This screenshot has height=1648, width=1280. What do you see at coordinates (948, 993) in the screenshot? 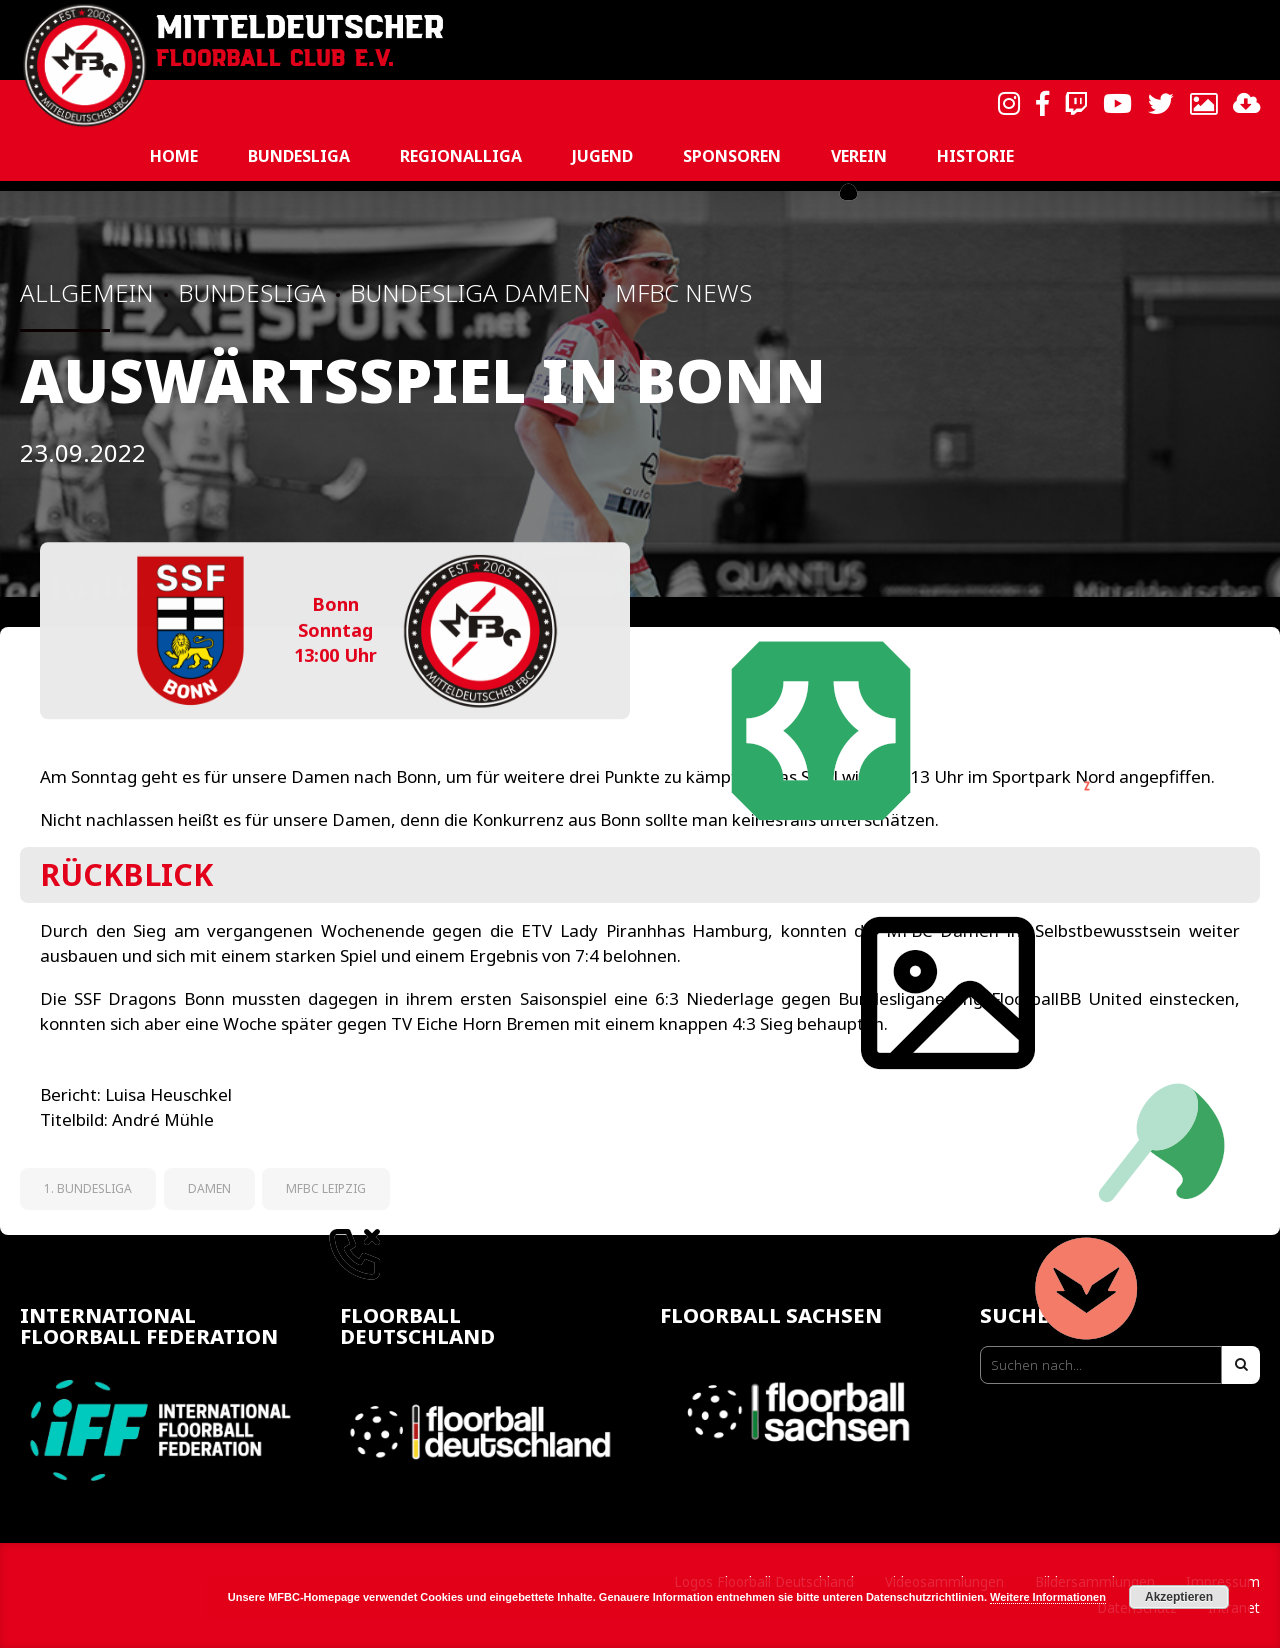
I see `view media file` at bounding box center [948, 993].